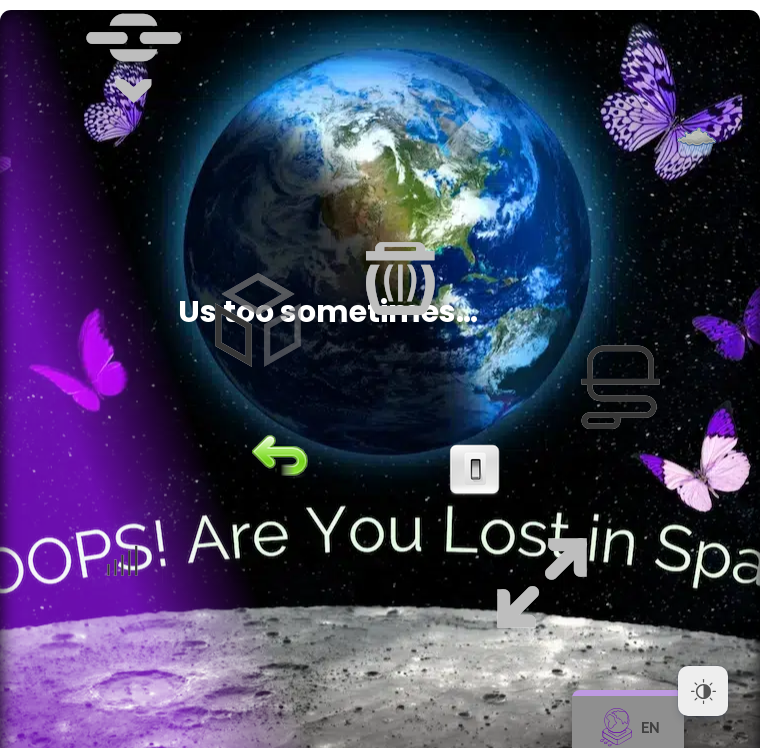 The width and height of the screenshot is (760, 748). I want to click on indicates rainy weather conditions, so click(696, 139).